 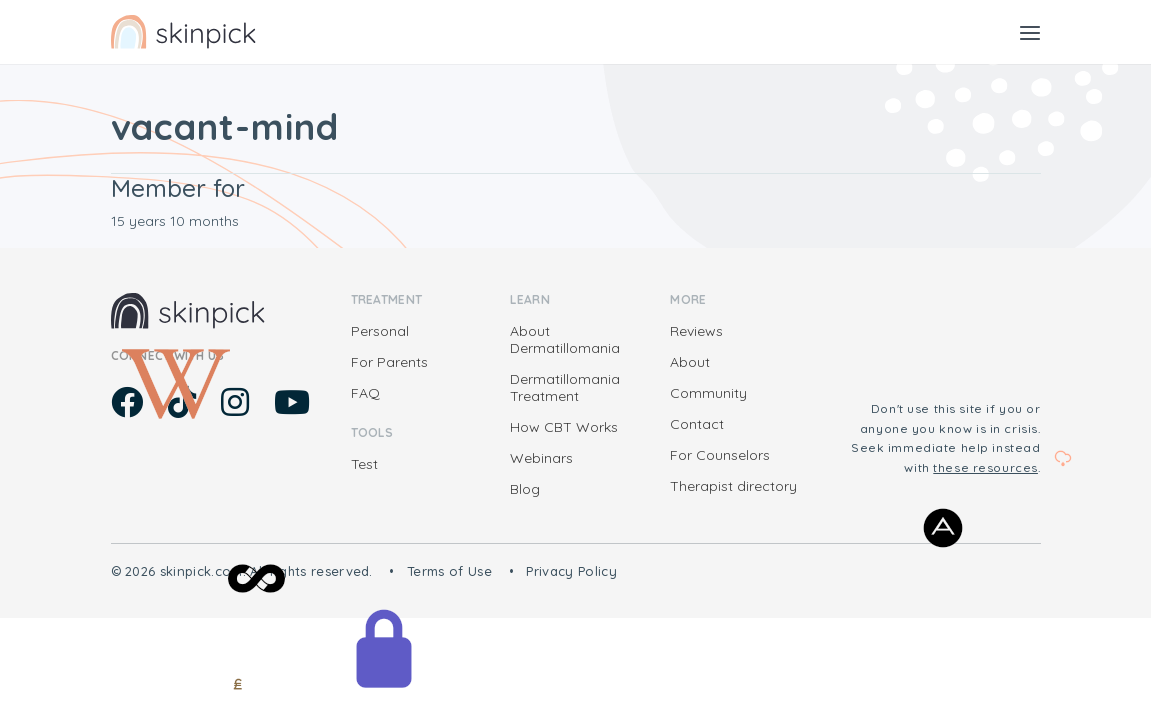 I want to click on indicates price or amount in Turkish lira, so click(x=238, y=684).